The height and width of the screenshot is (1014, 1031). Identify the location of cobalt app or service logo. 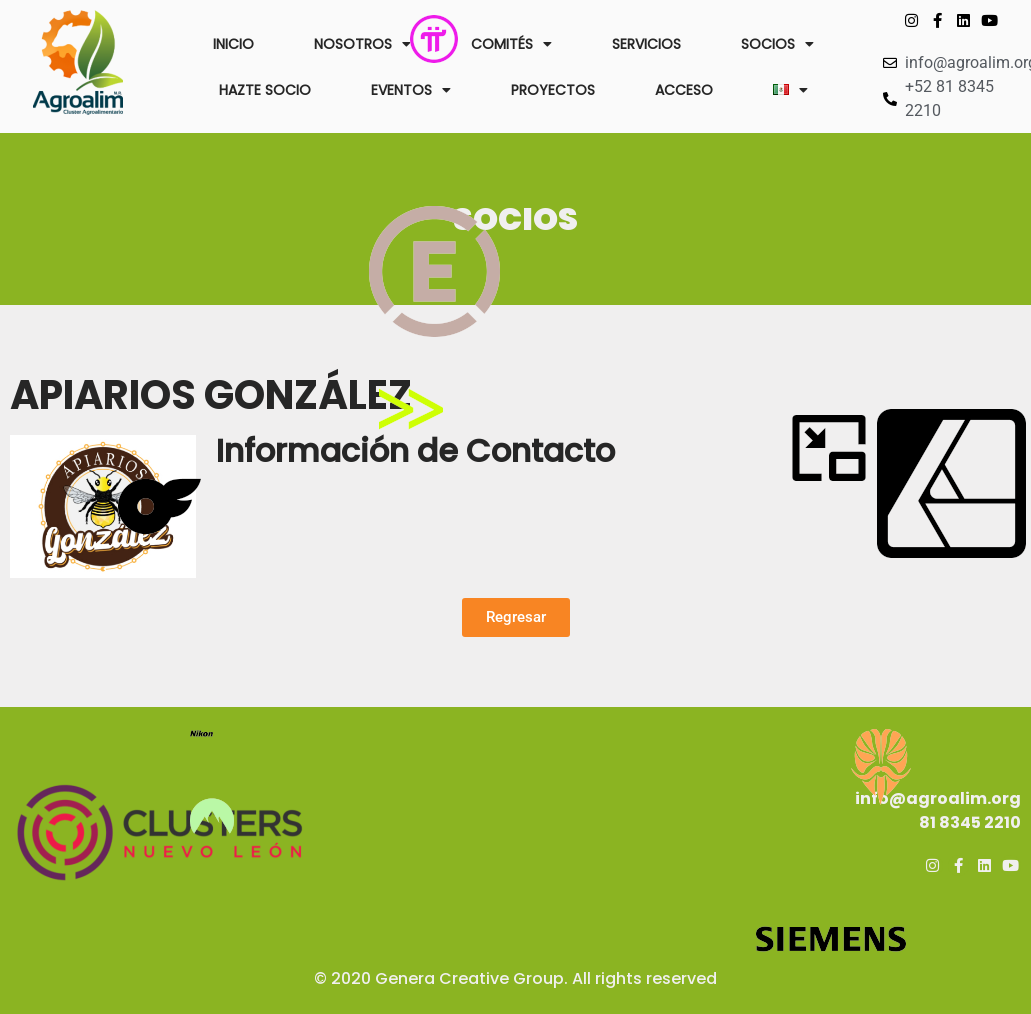
(411, 409).